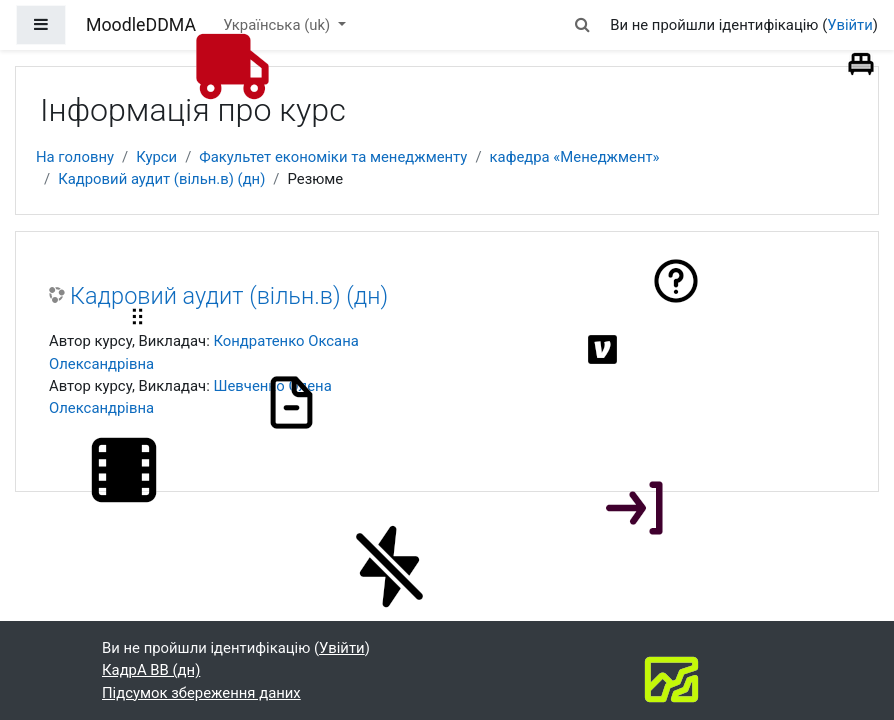  Describe the element at coordinates (636, 508) in the screenshot. I see `log in to your account` at that location.